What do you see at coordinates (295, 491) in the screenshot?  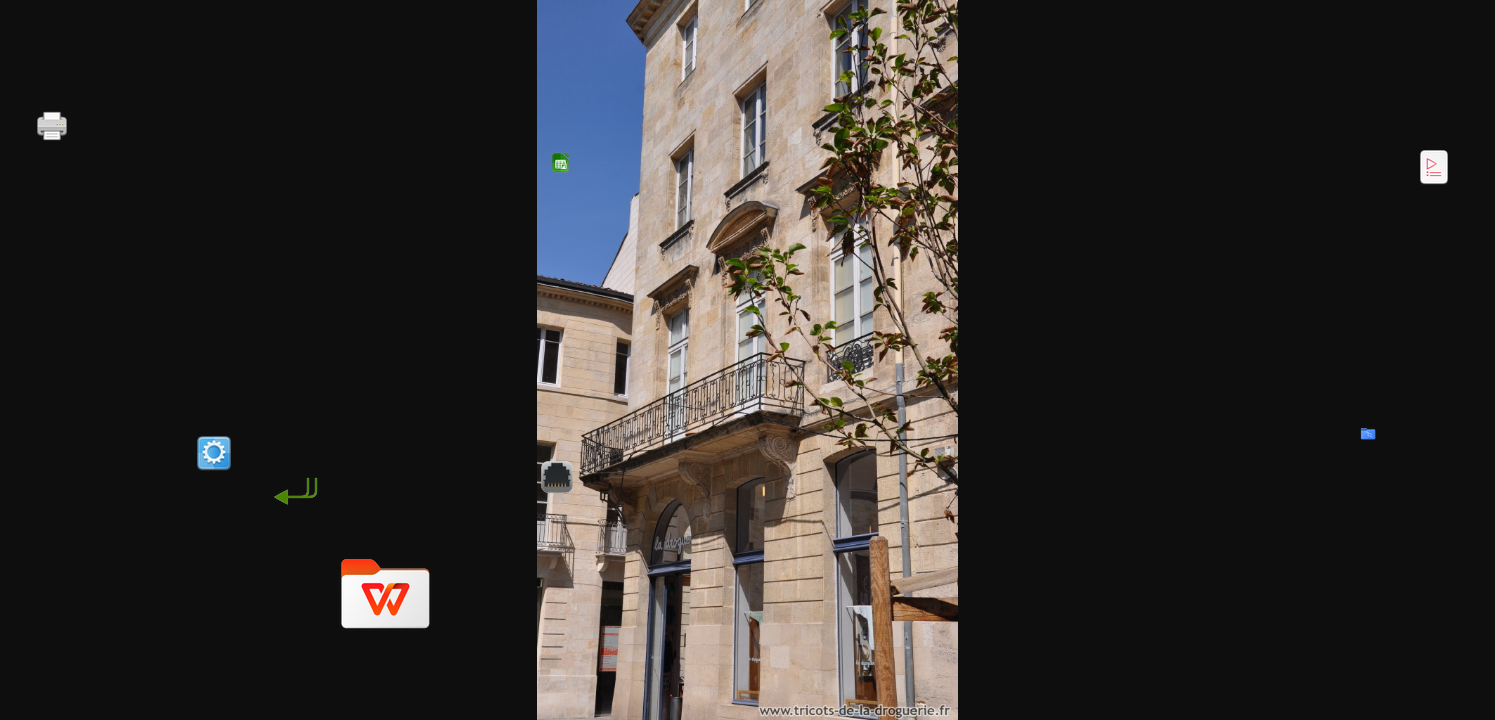 I see `reply to all recipients of an email` at bounding box center [295, 491].